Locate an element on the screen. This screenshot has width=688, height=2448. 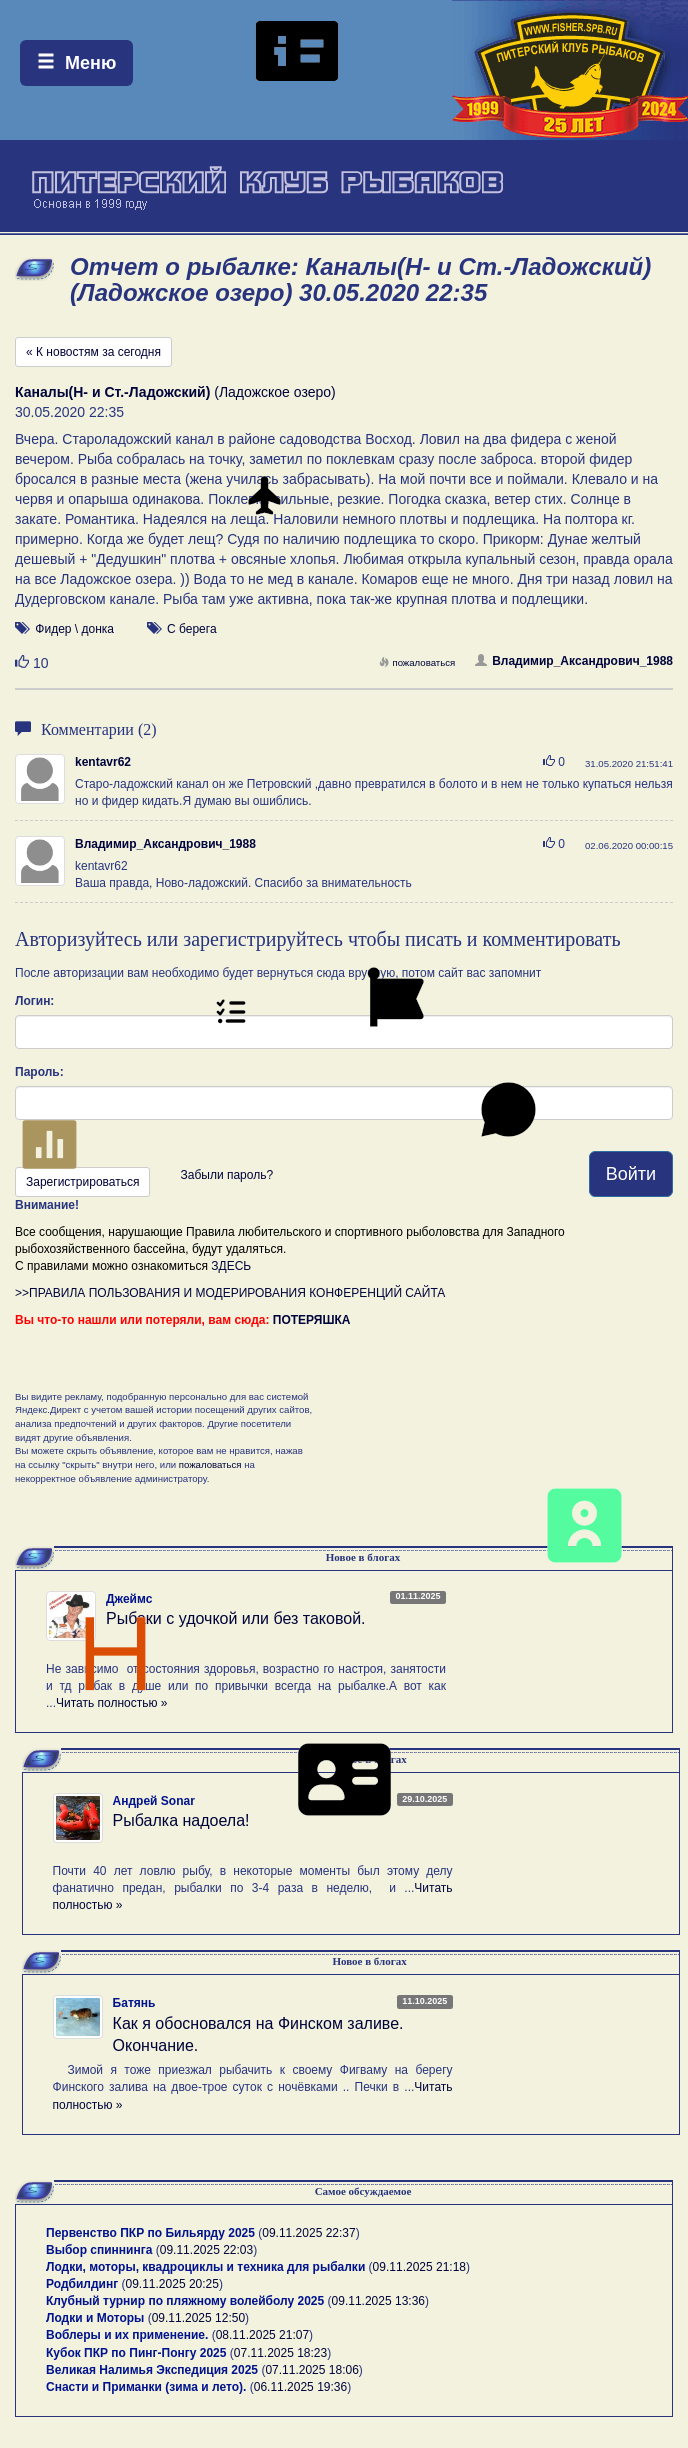
font awesome brand logo is located at coordinates (396, 997).